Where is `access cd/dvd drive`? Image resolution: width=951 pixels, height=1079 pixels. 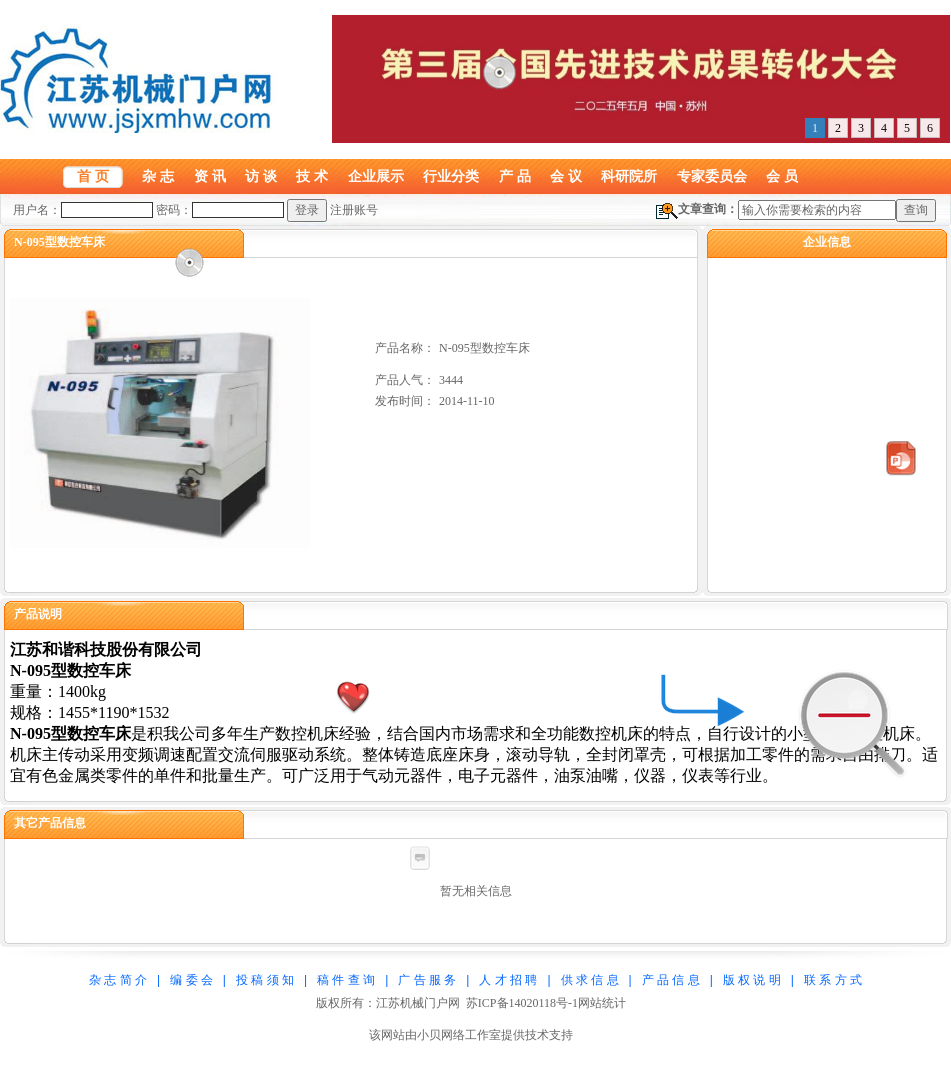
access cd/dvd drive is located at coordinates (499, 72).